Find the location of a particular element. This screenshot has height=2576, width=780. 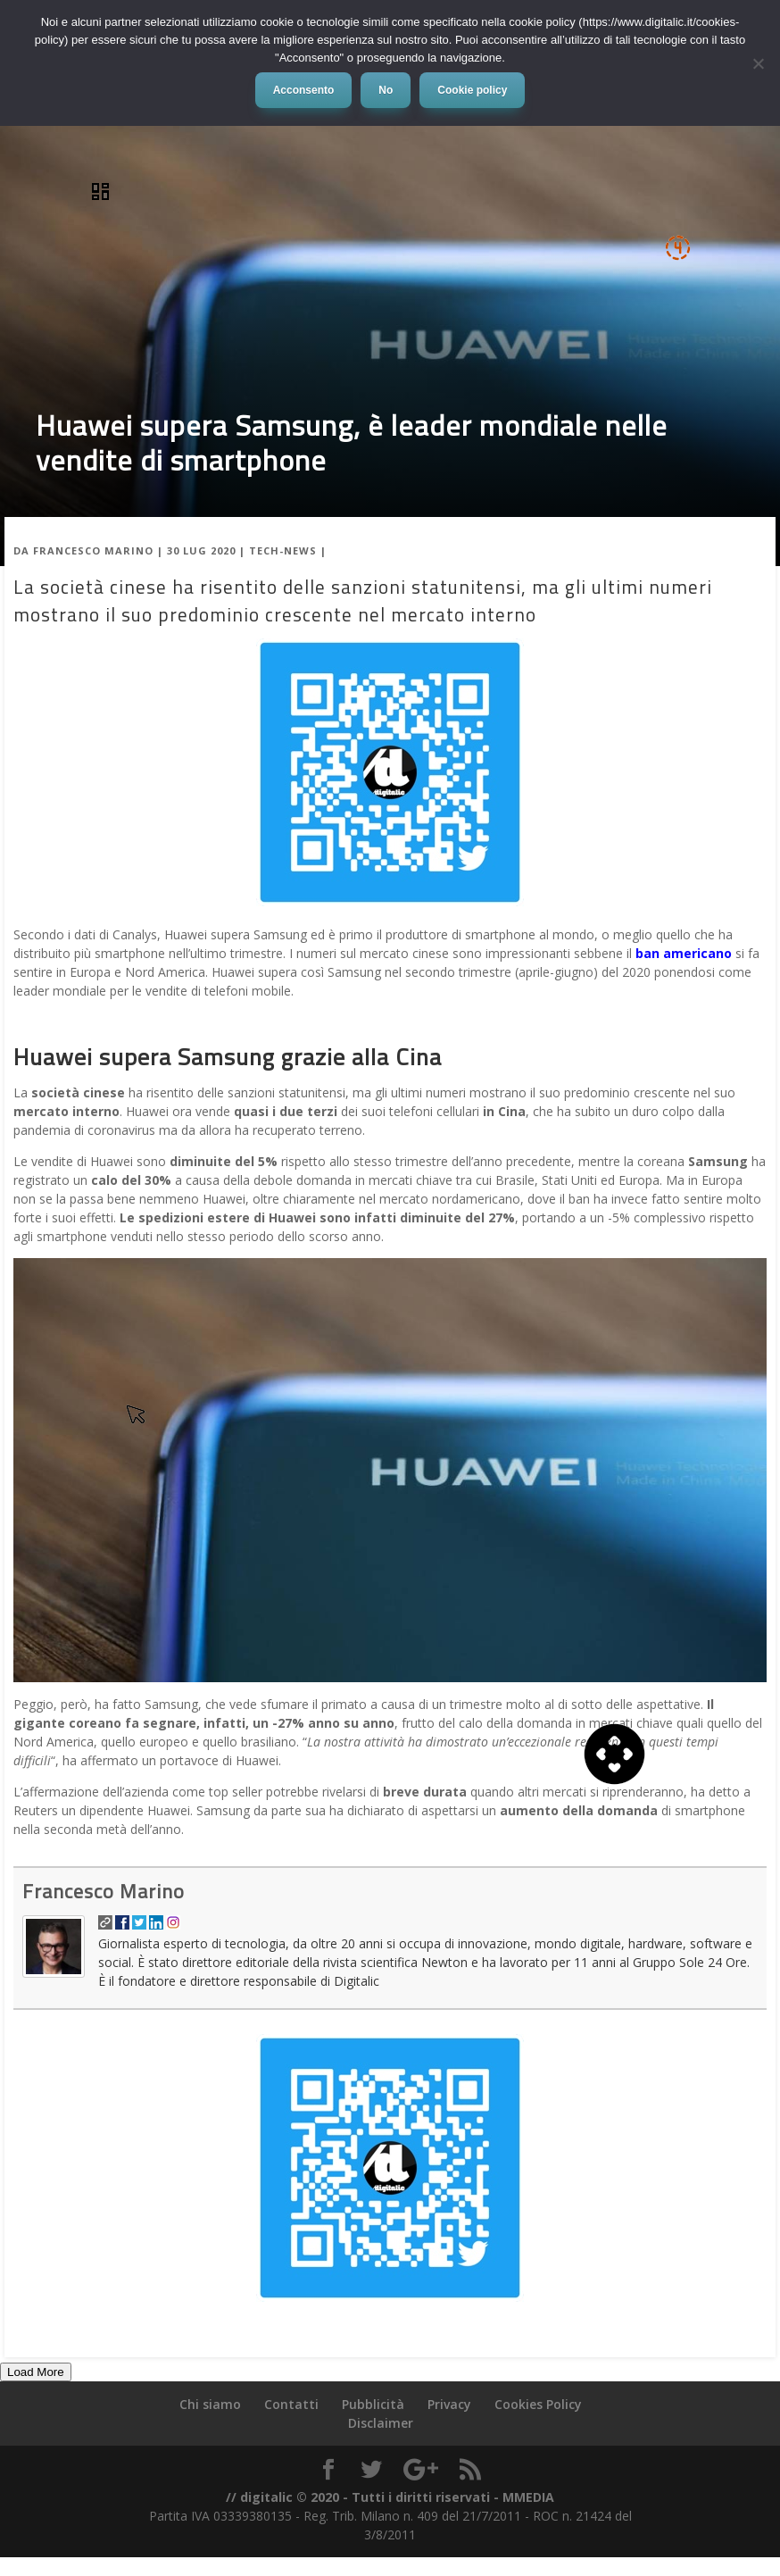

access your dashboard overview is located at coordinates (100, 191).